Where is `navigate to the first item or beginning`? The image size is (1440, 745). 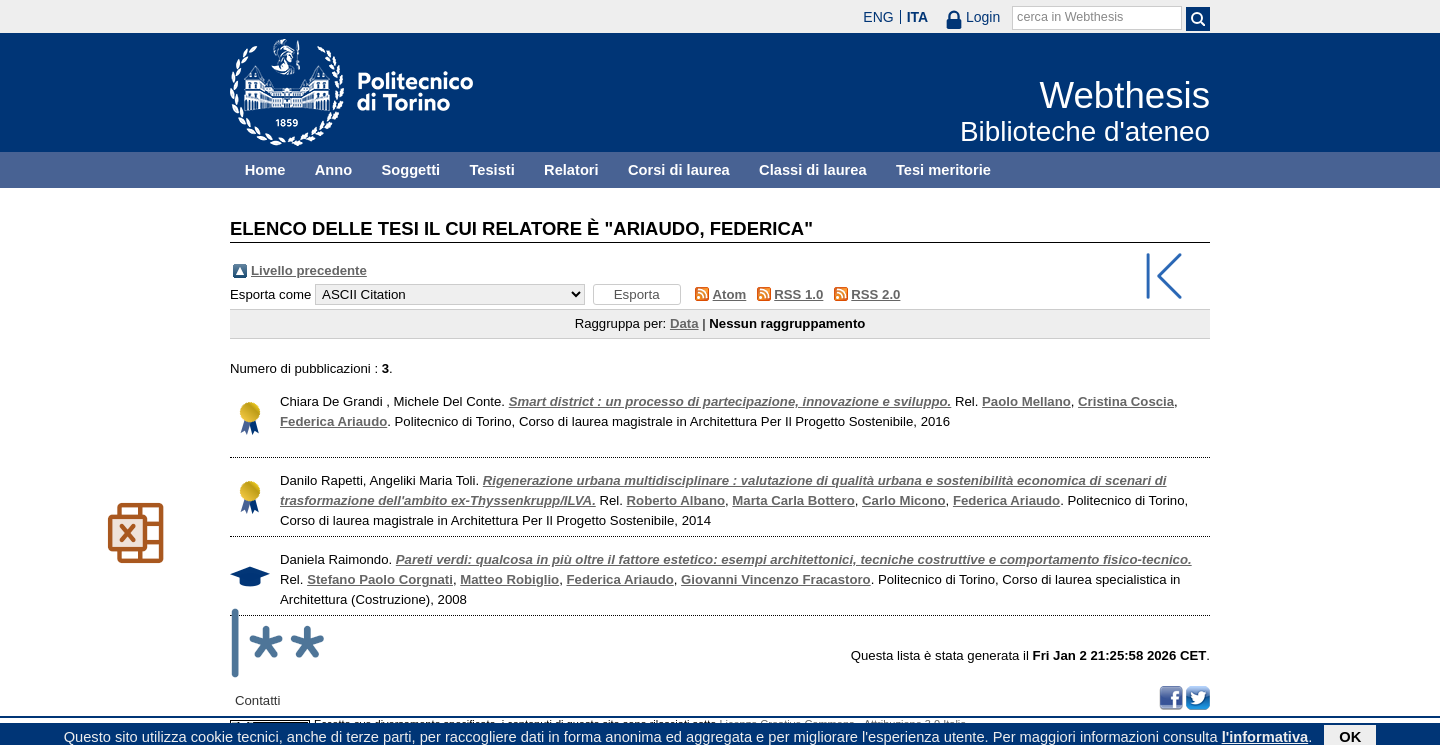 navigate to the first item or beginning is located at coordinates (1163, 276).